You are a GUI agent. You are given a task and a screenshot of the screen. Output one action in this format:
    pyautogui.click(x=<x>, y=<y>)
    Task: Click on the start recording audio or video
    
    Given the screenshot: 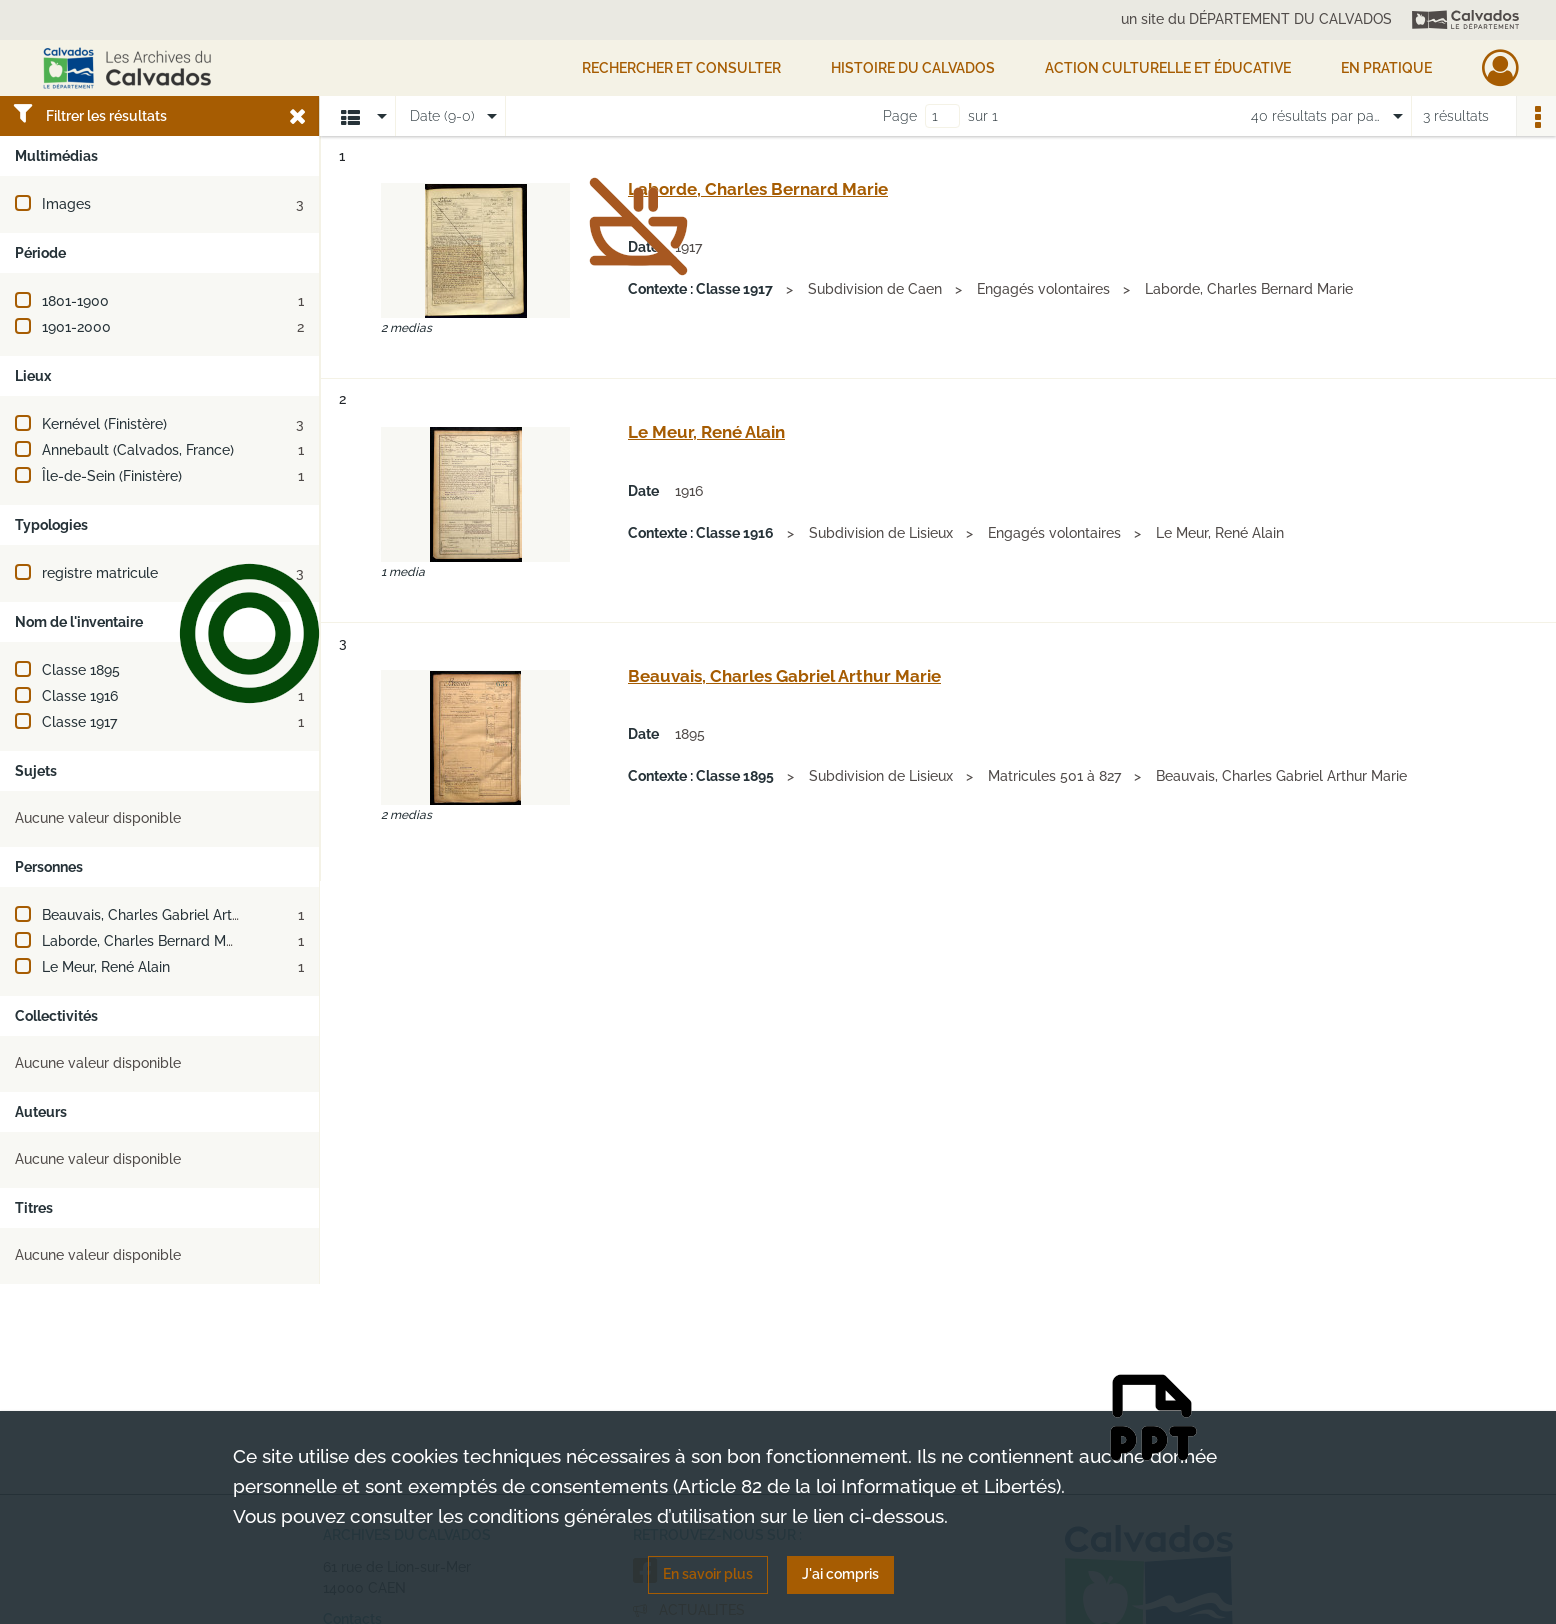 What is the action you would take?
    pyautogui.click(x=249, y=633)
    